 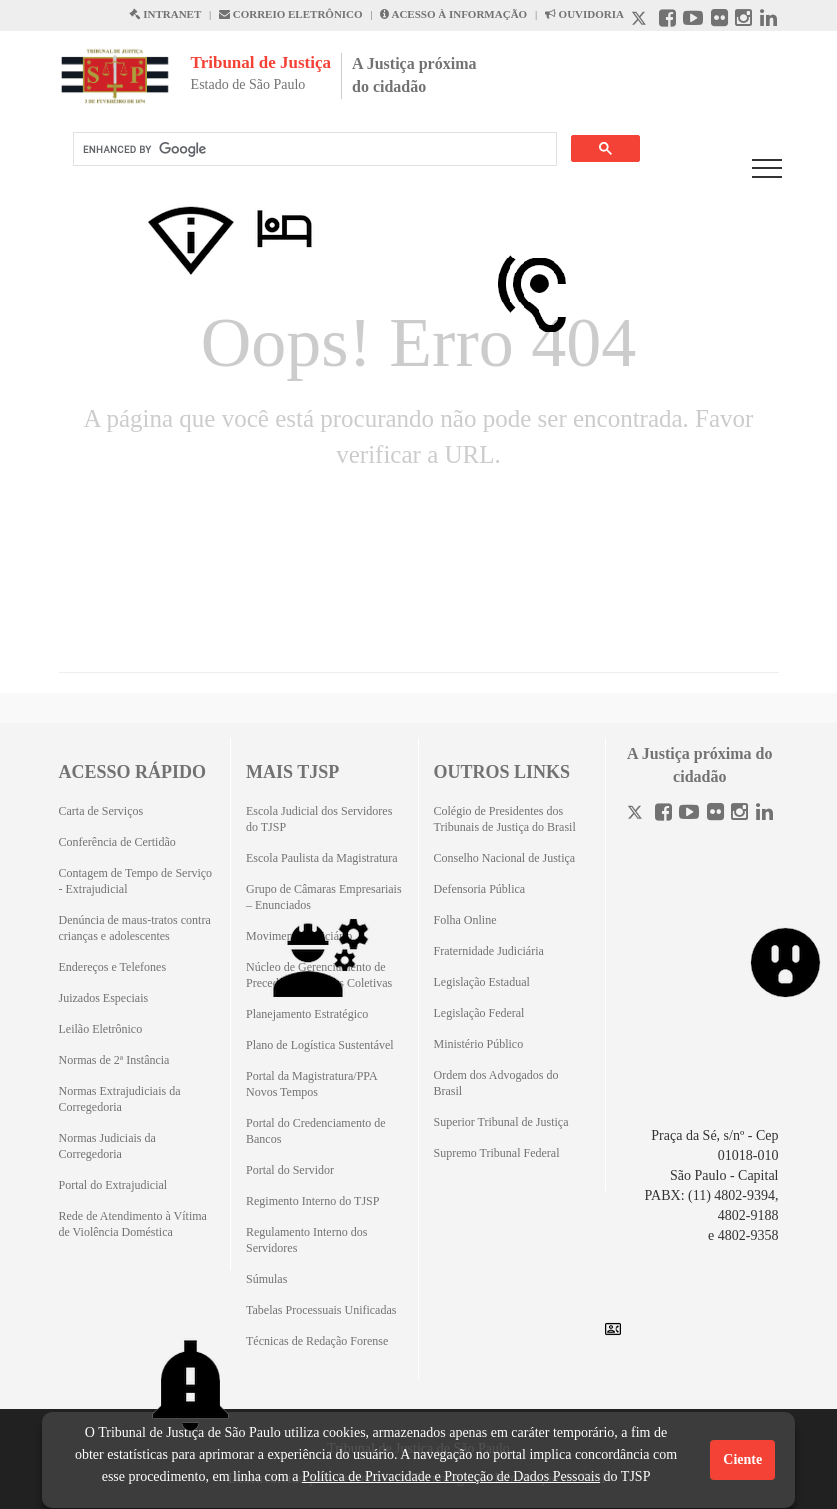 I want to click on view wifi network information, so click(x=191, y=239).